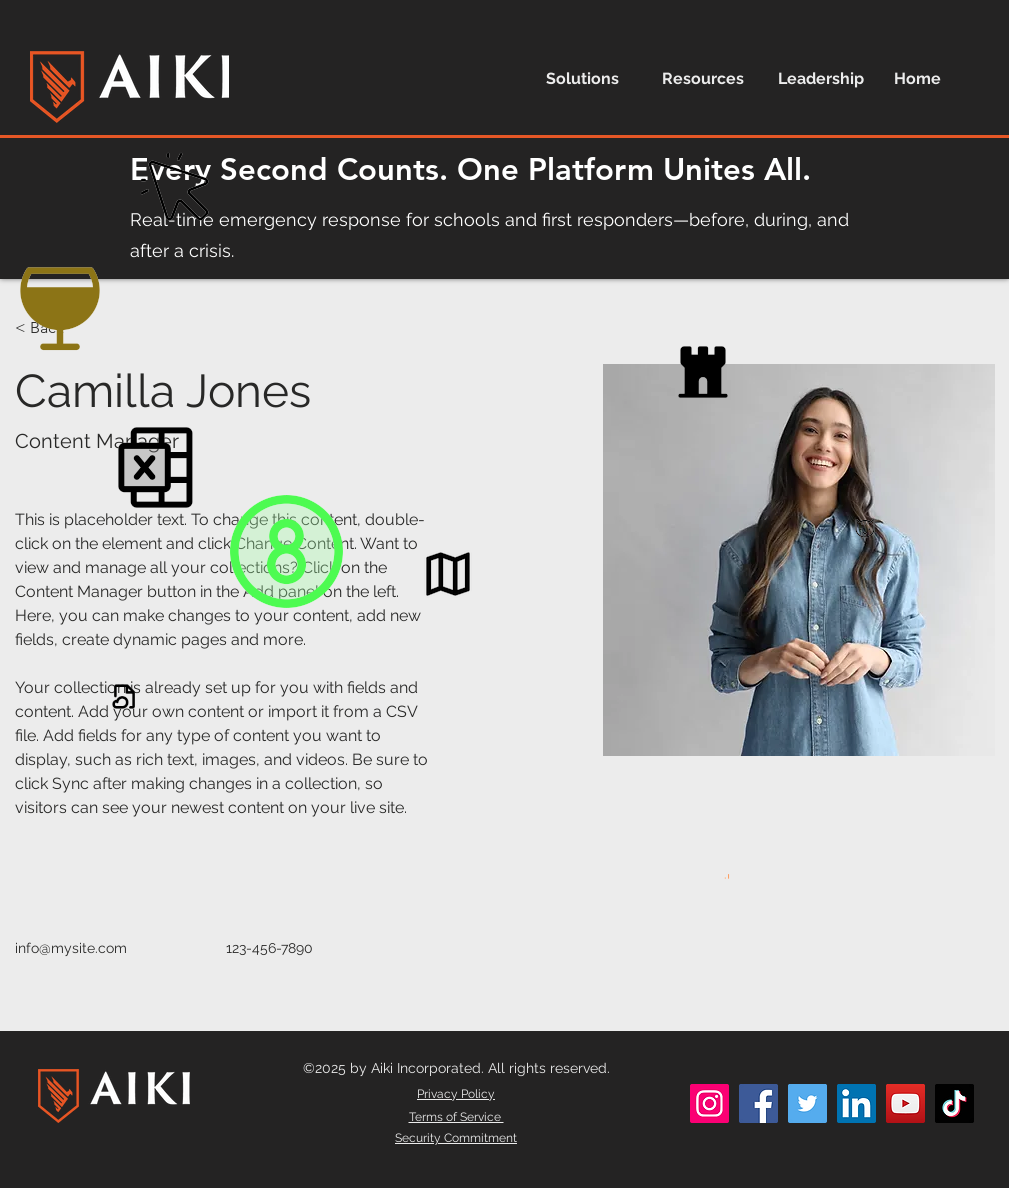 This screenshot has width=1009, height=1188. What do you see at coordinates (865, 528) in the screenshot?
I see `view pet or animal-related content` at bounding box center [865, 528].